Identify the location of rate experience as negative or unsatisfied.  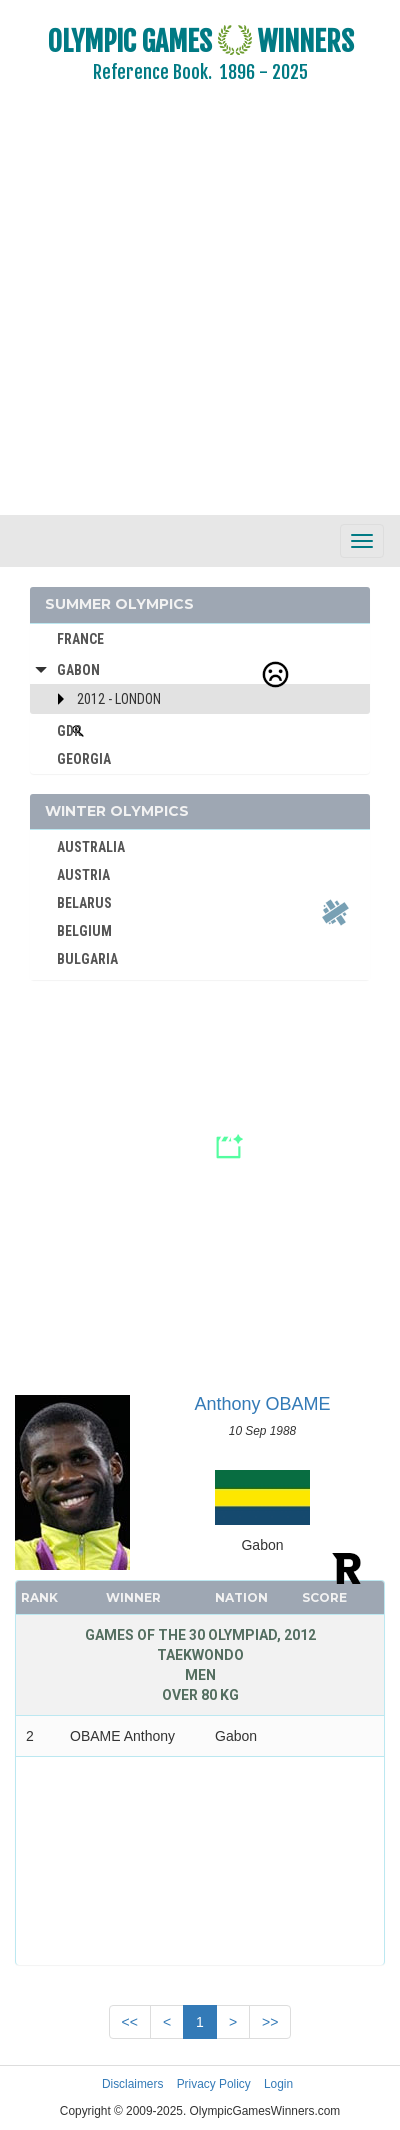
(275, 674).